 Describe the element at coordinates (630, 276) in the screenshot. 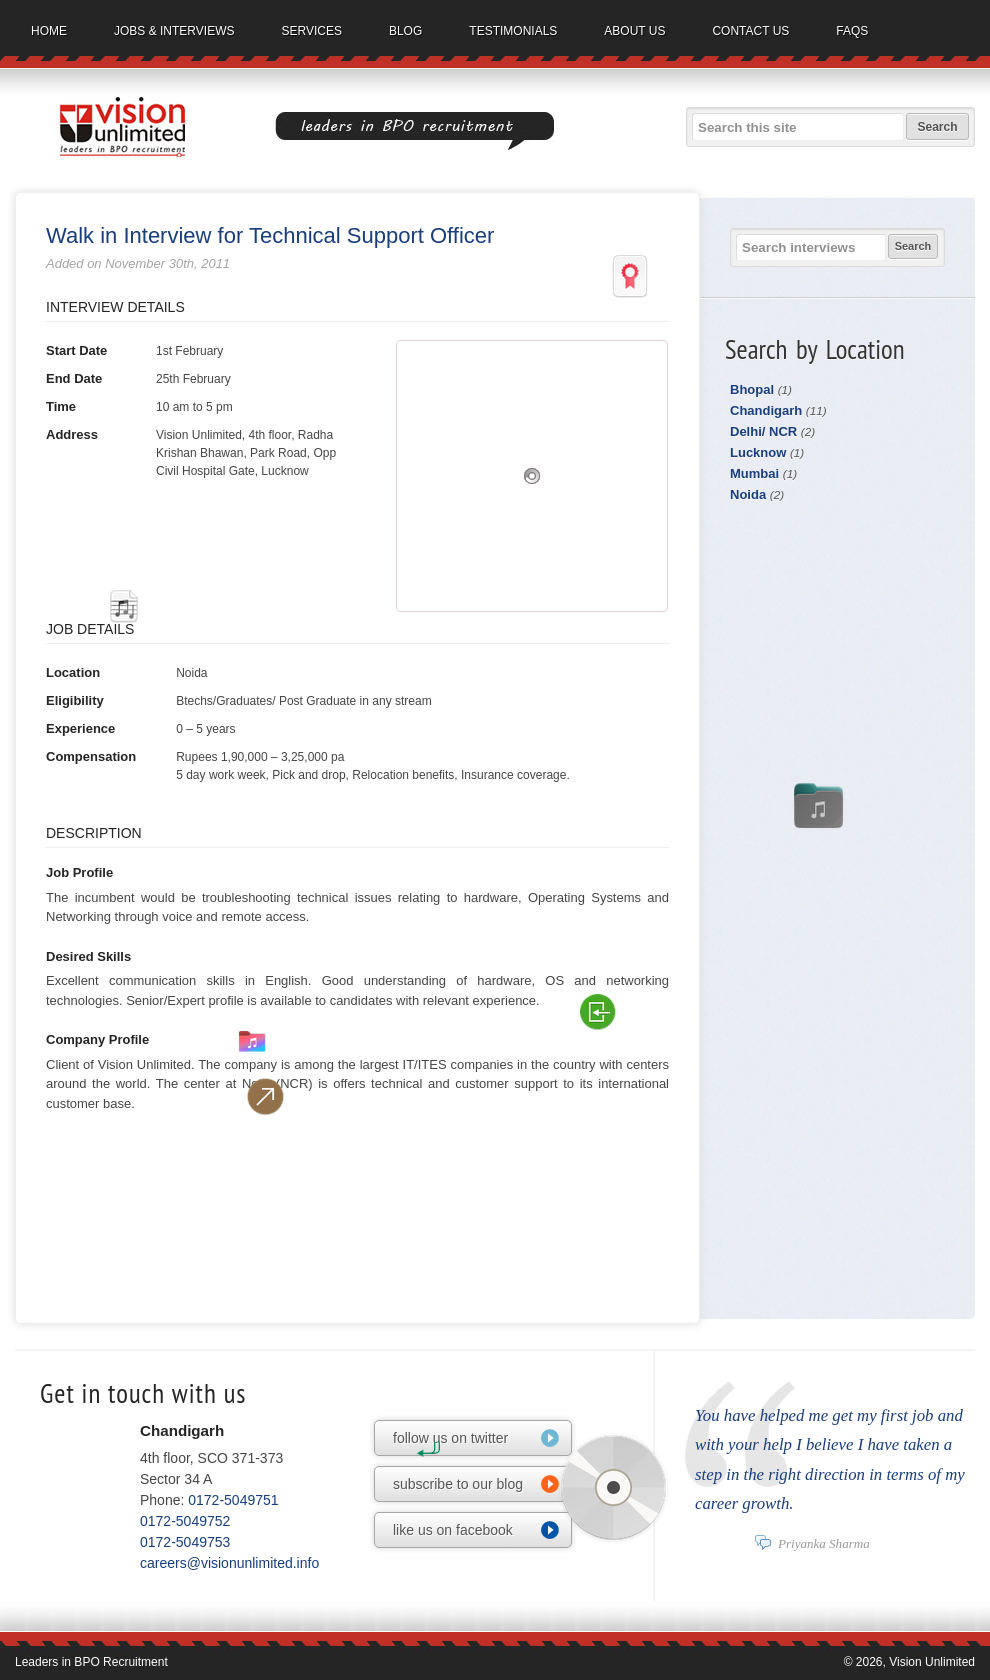

I see `a pkcs7 certificate file or security credential` at that location.